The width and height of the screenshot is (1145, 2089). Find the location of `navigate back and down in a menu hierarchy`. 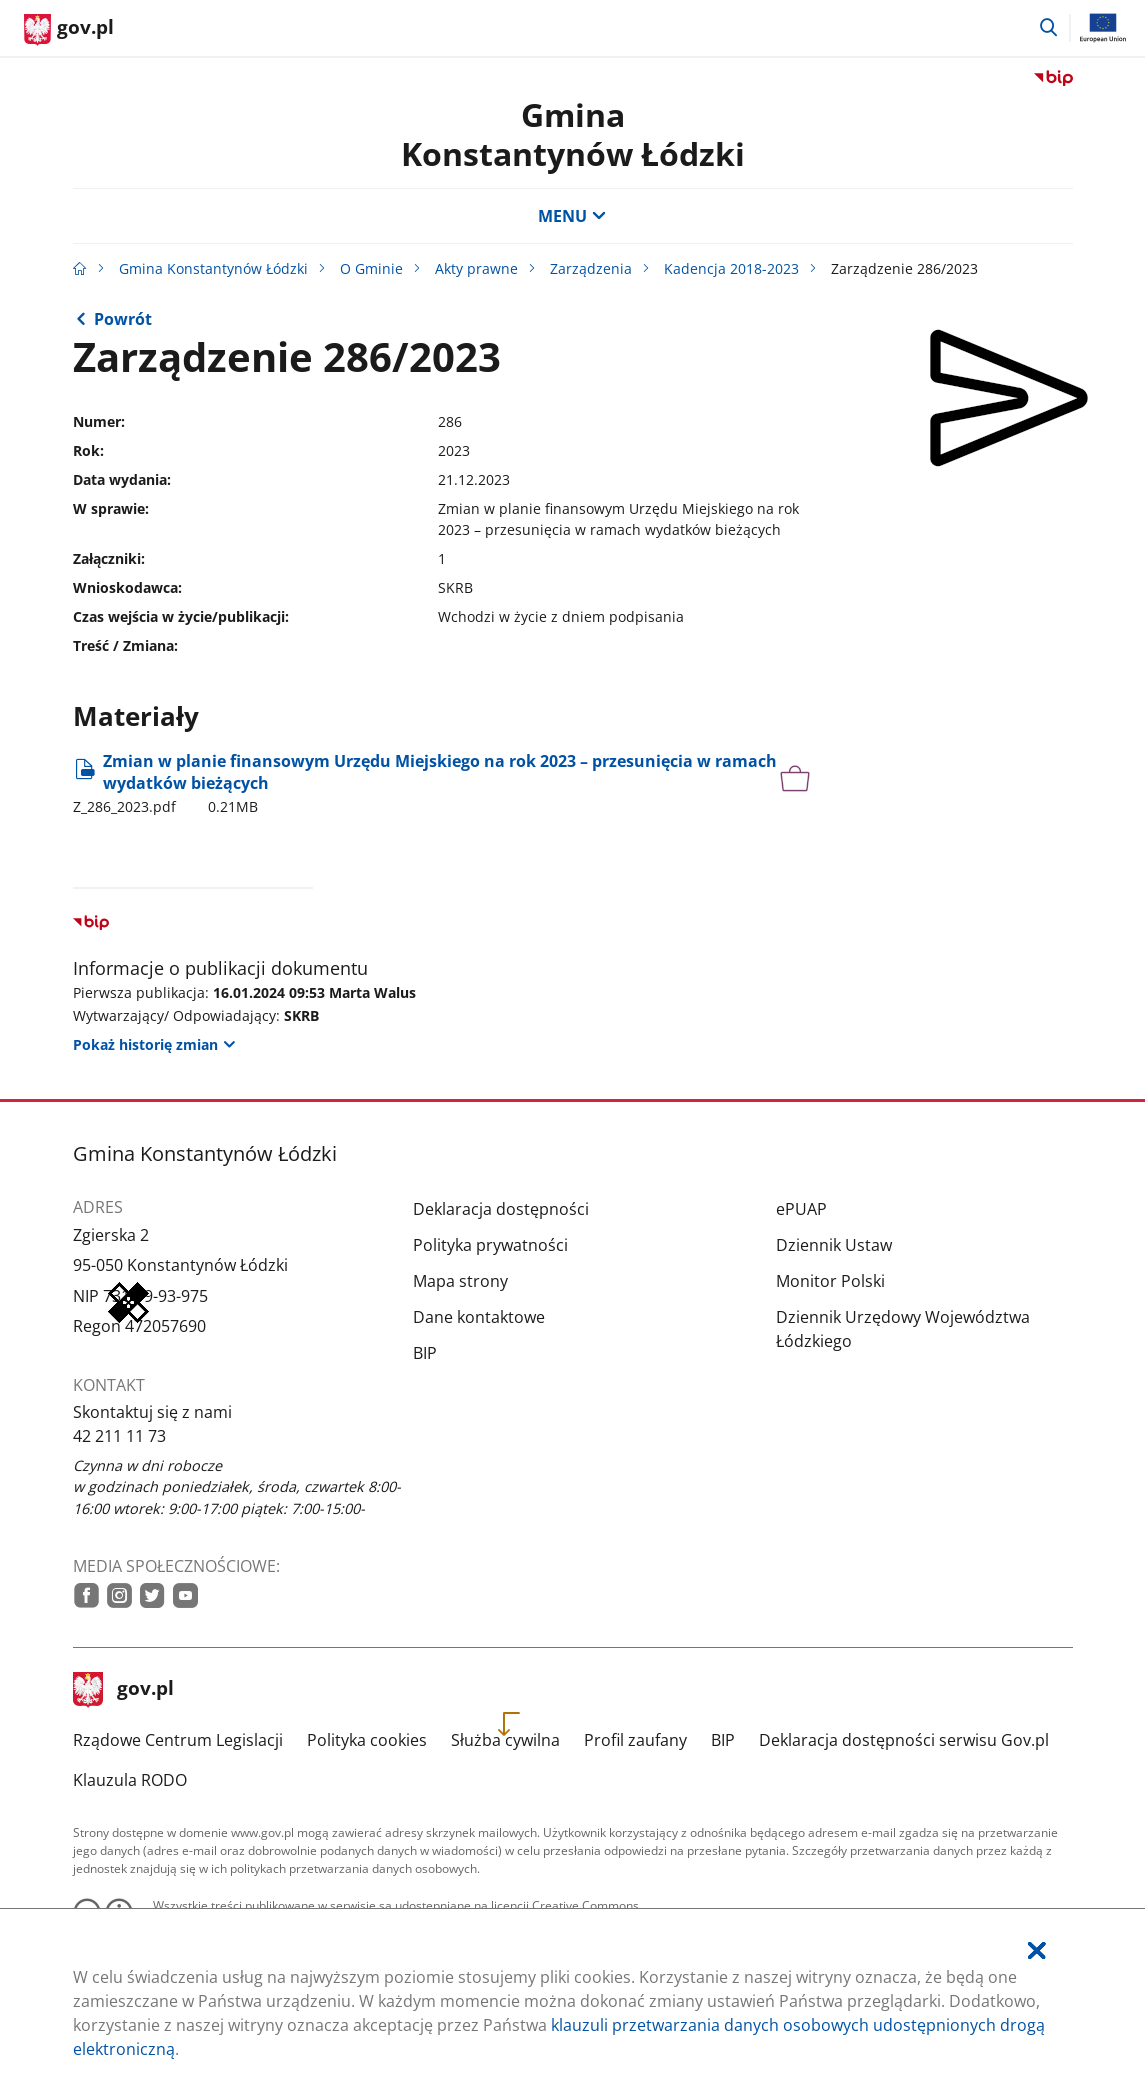

navigate back and down in a menu hierarchy is located at coordinates (509, 1724).